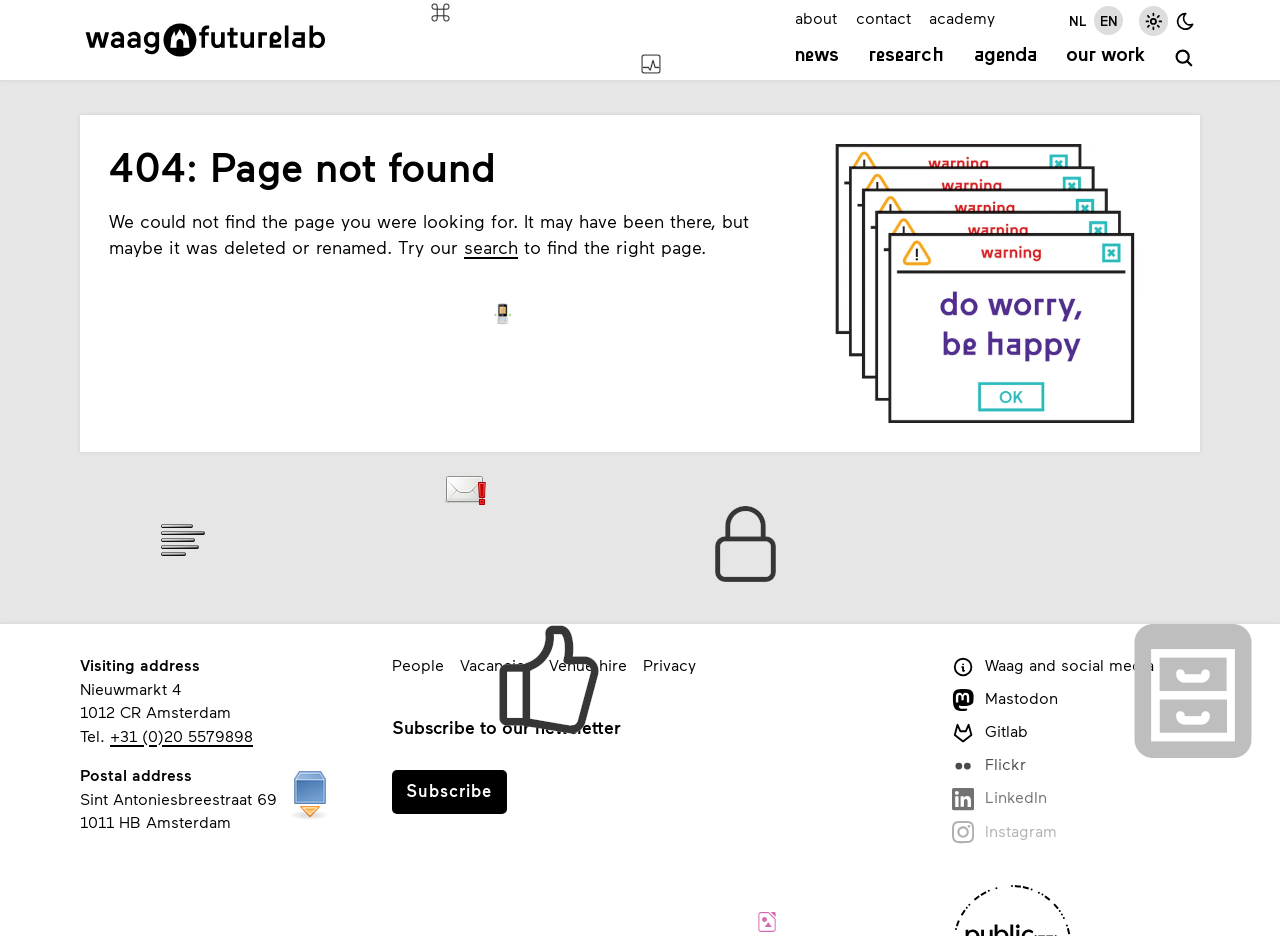 This screenshot has width=1280, height=936. What do you see at coordinates (1193, 691) in the screenshot?
I see `open the file manager application` at bounding box center [1193, 691].